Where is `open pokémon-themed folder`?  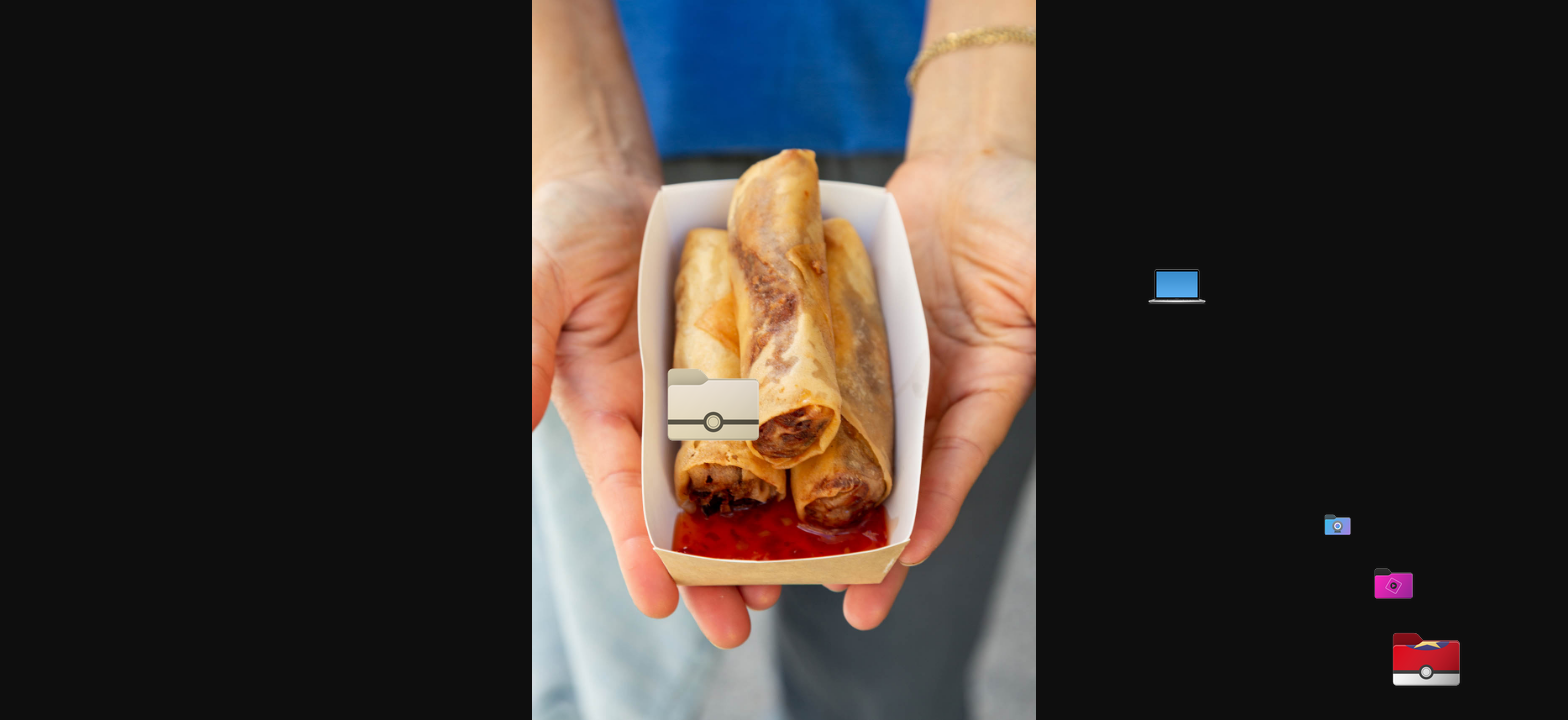
open pokémon-themed folder is located at coordinates (1426, 661).